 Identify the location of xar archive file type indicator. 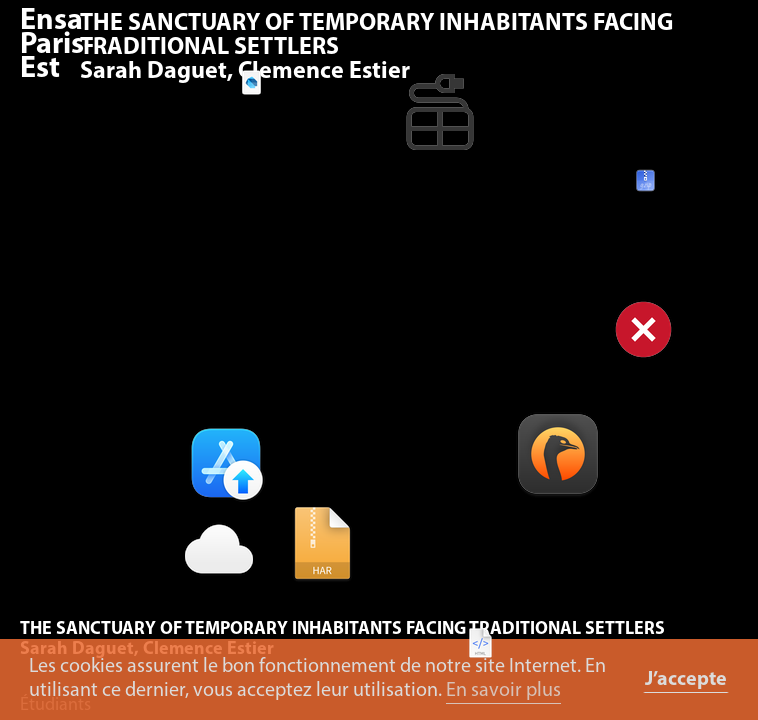
(322, 544).